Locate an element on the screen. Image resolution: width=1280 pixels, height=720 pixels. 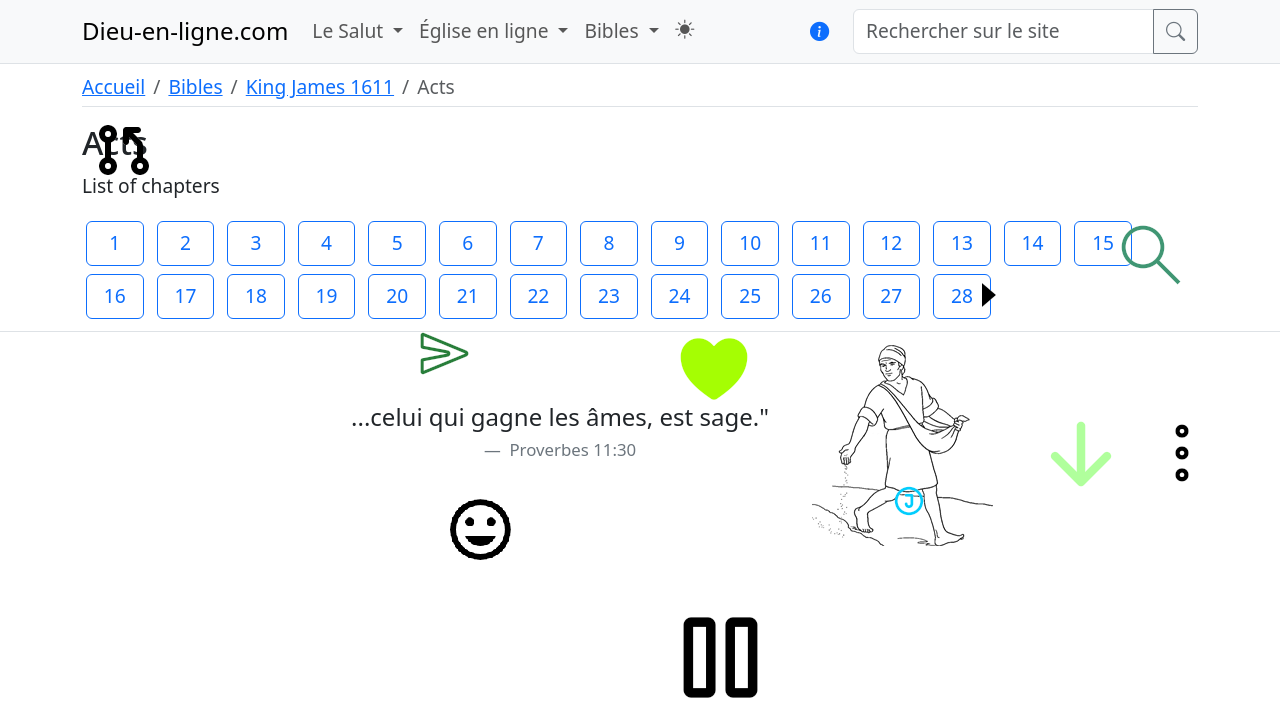
search for files, settings, or content is located at coordinates (1151, 255).